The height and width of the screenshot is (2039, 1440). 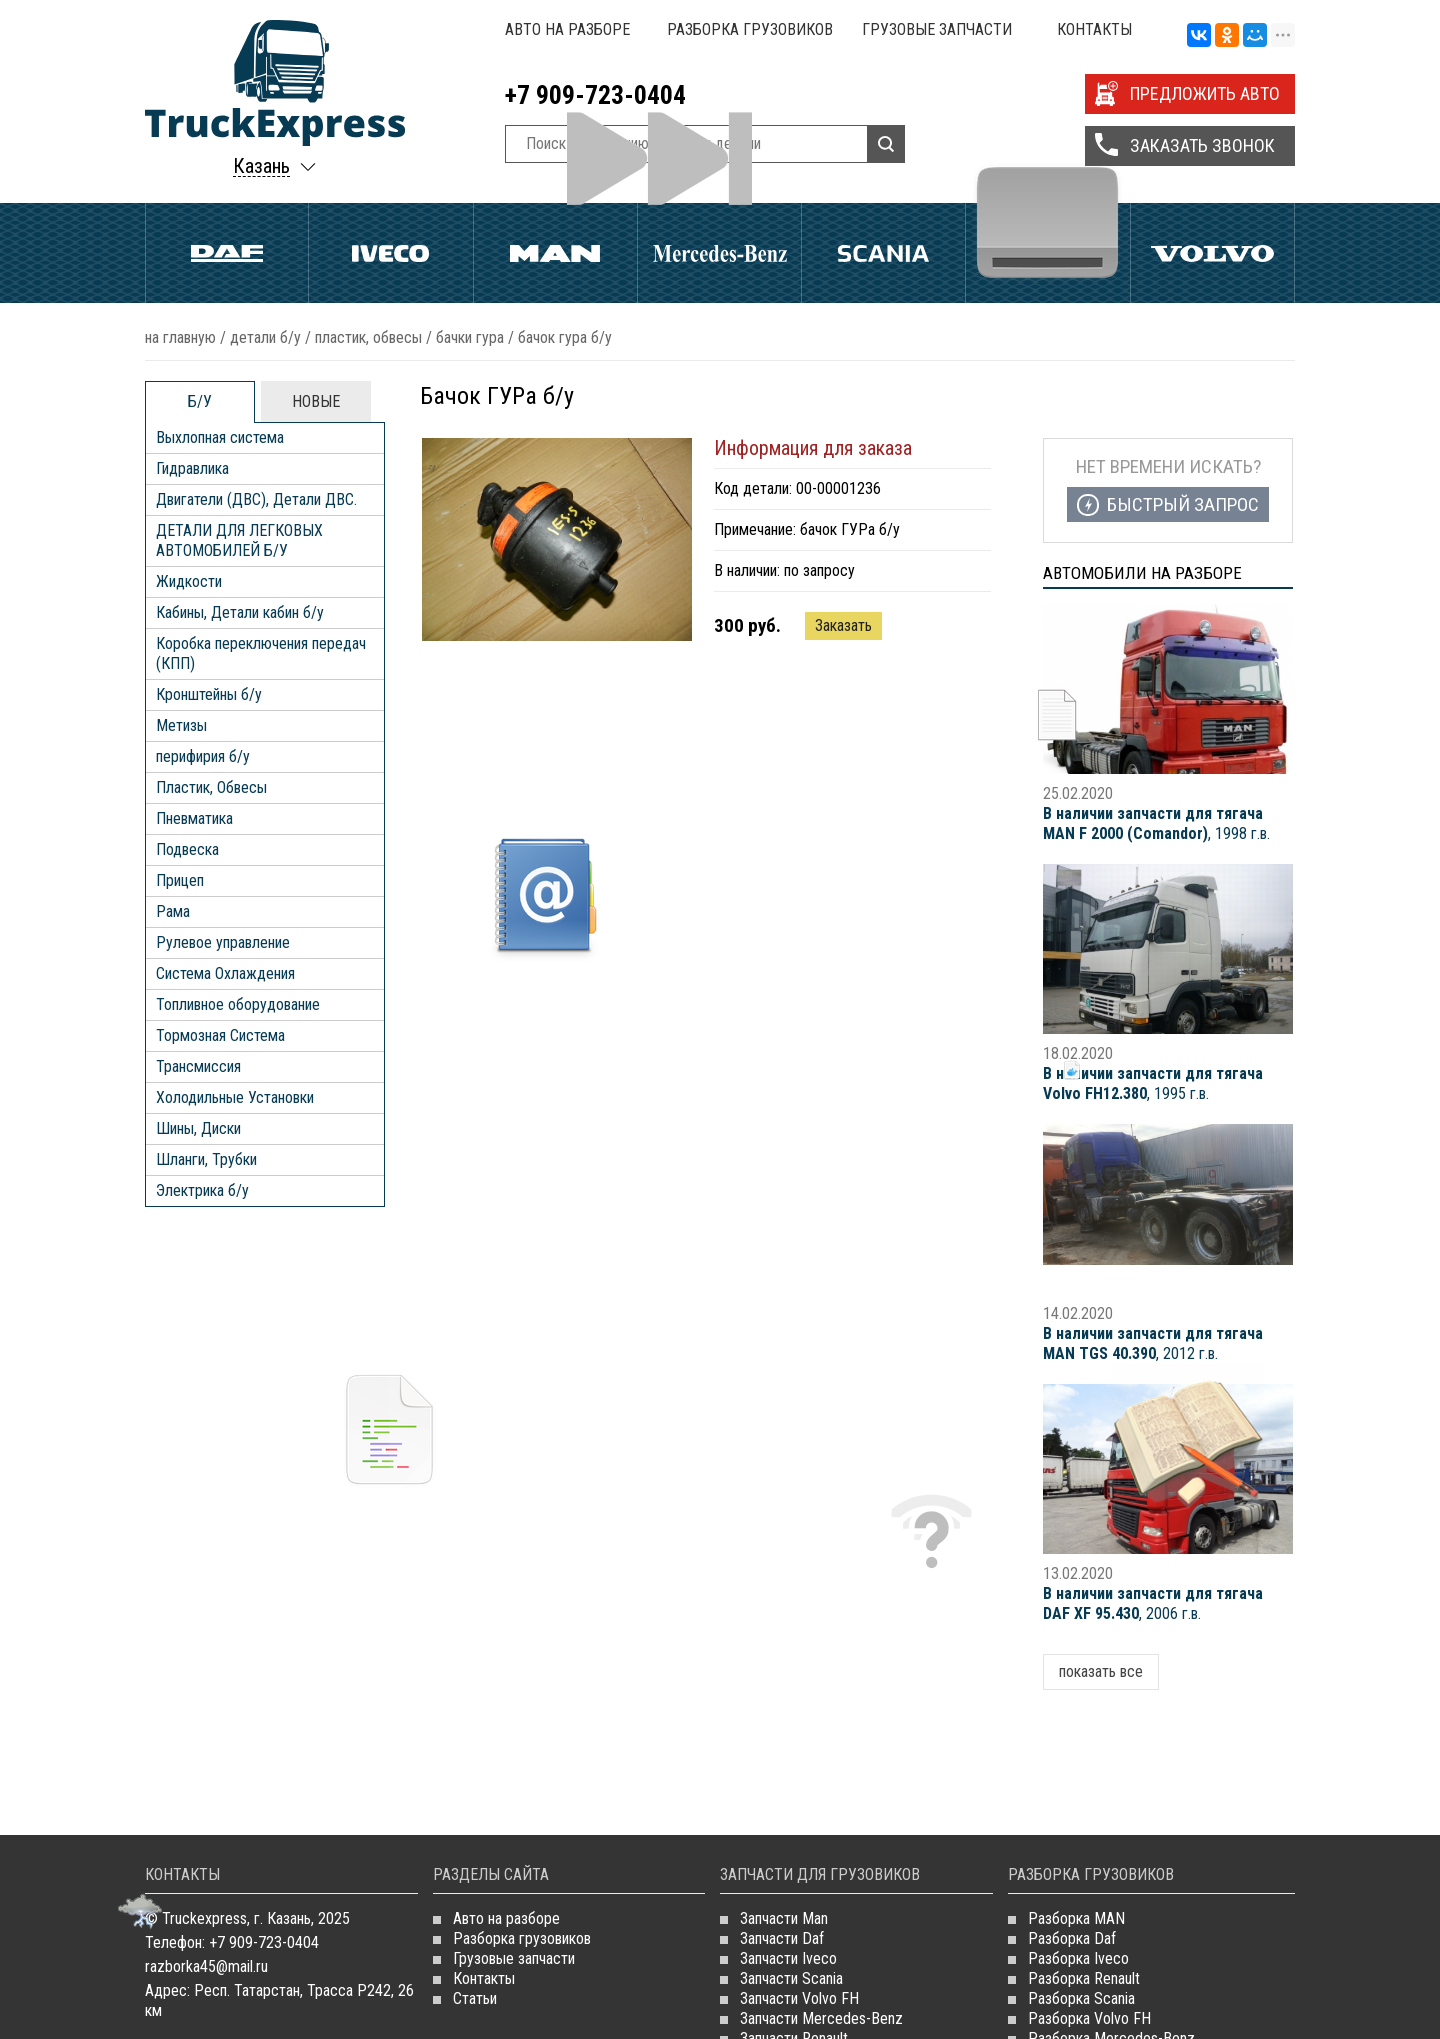 What do you see at coordinates (140, 1908) in the screenshot?
I see `indicates stormy weather conditions` at bounding box center [140, 1908].